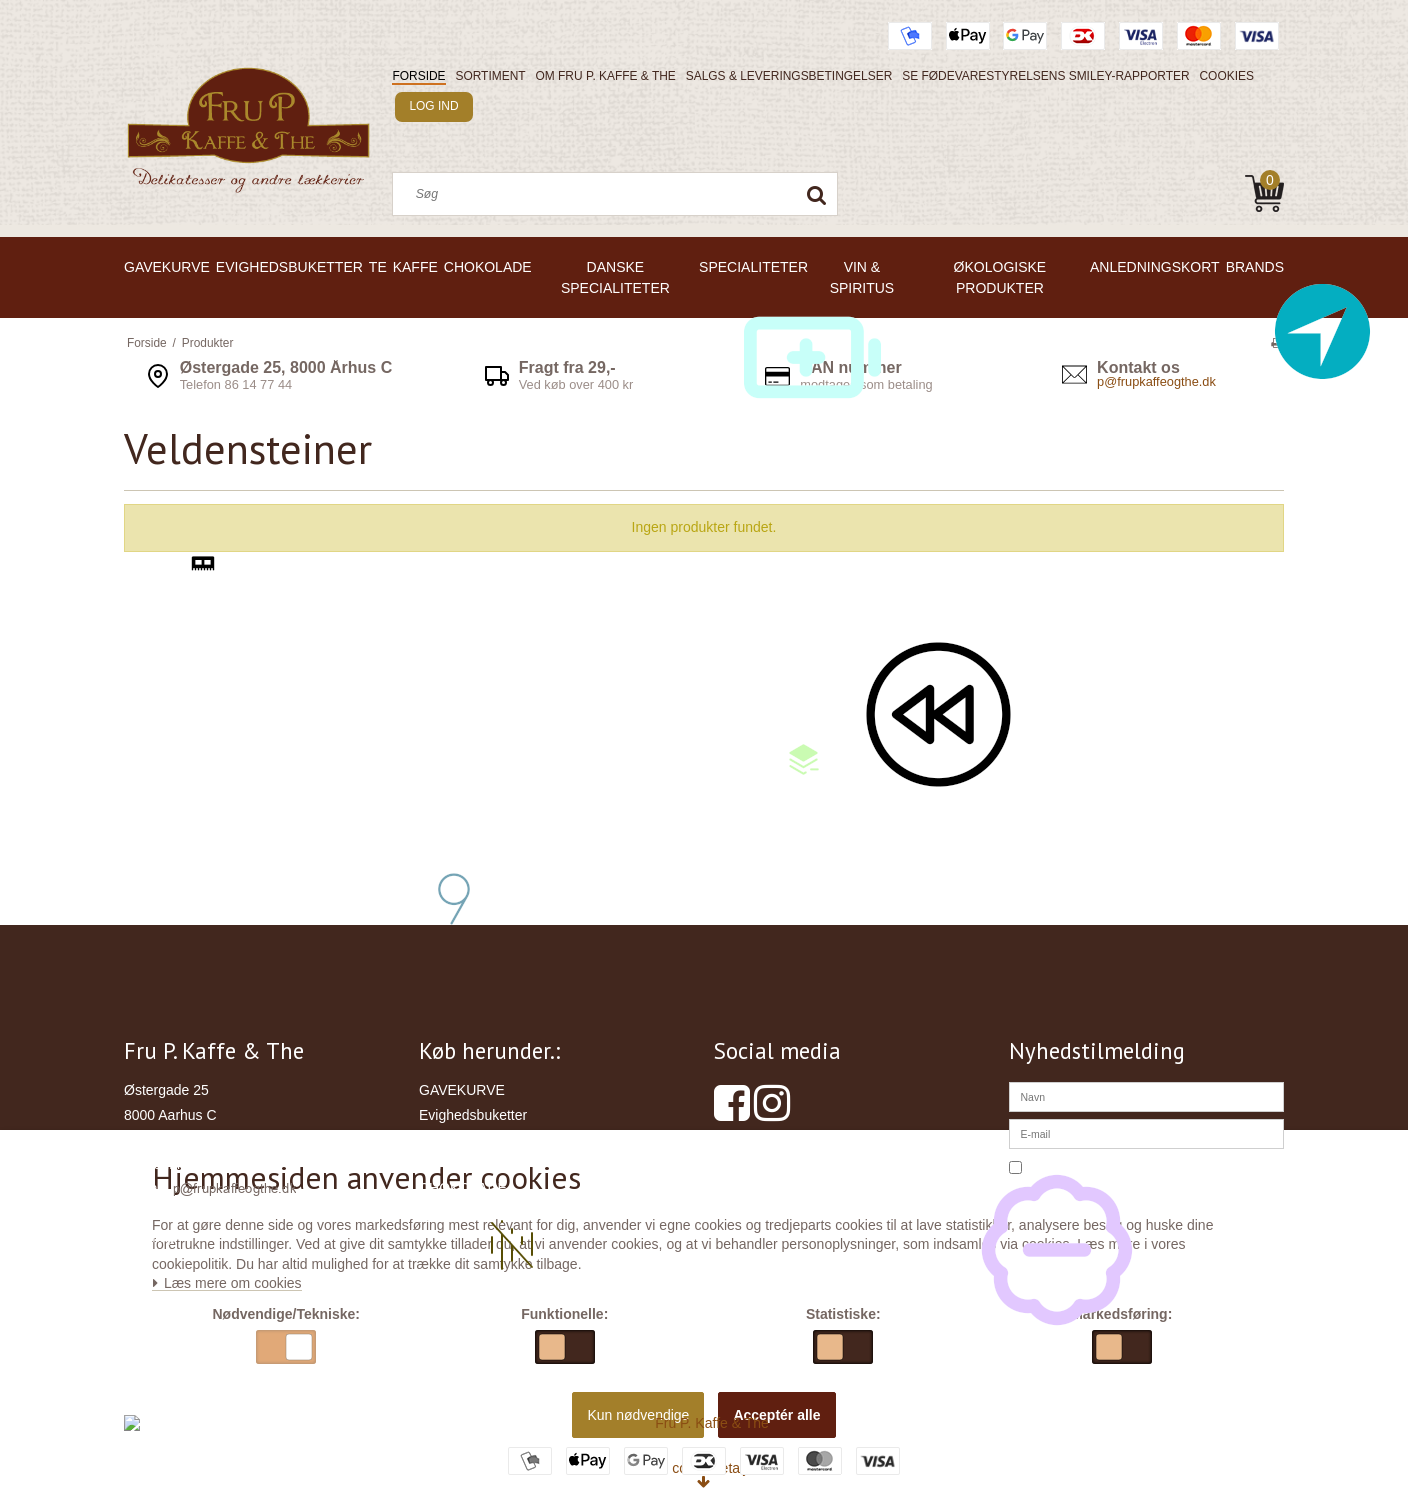  What do you see at coordinates (1057, 1250) in the screenshot?
I see `remove a badge or label` at bounding box center [1057, 1250].